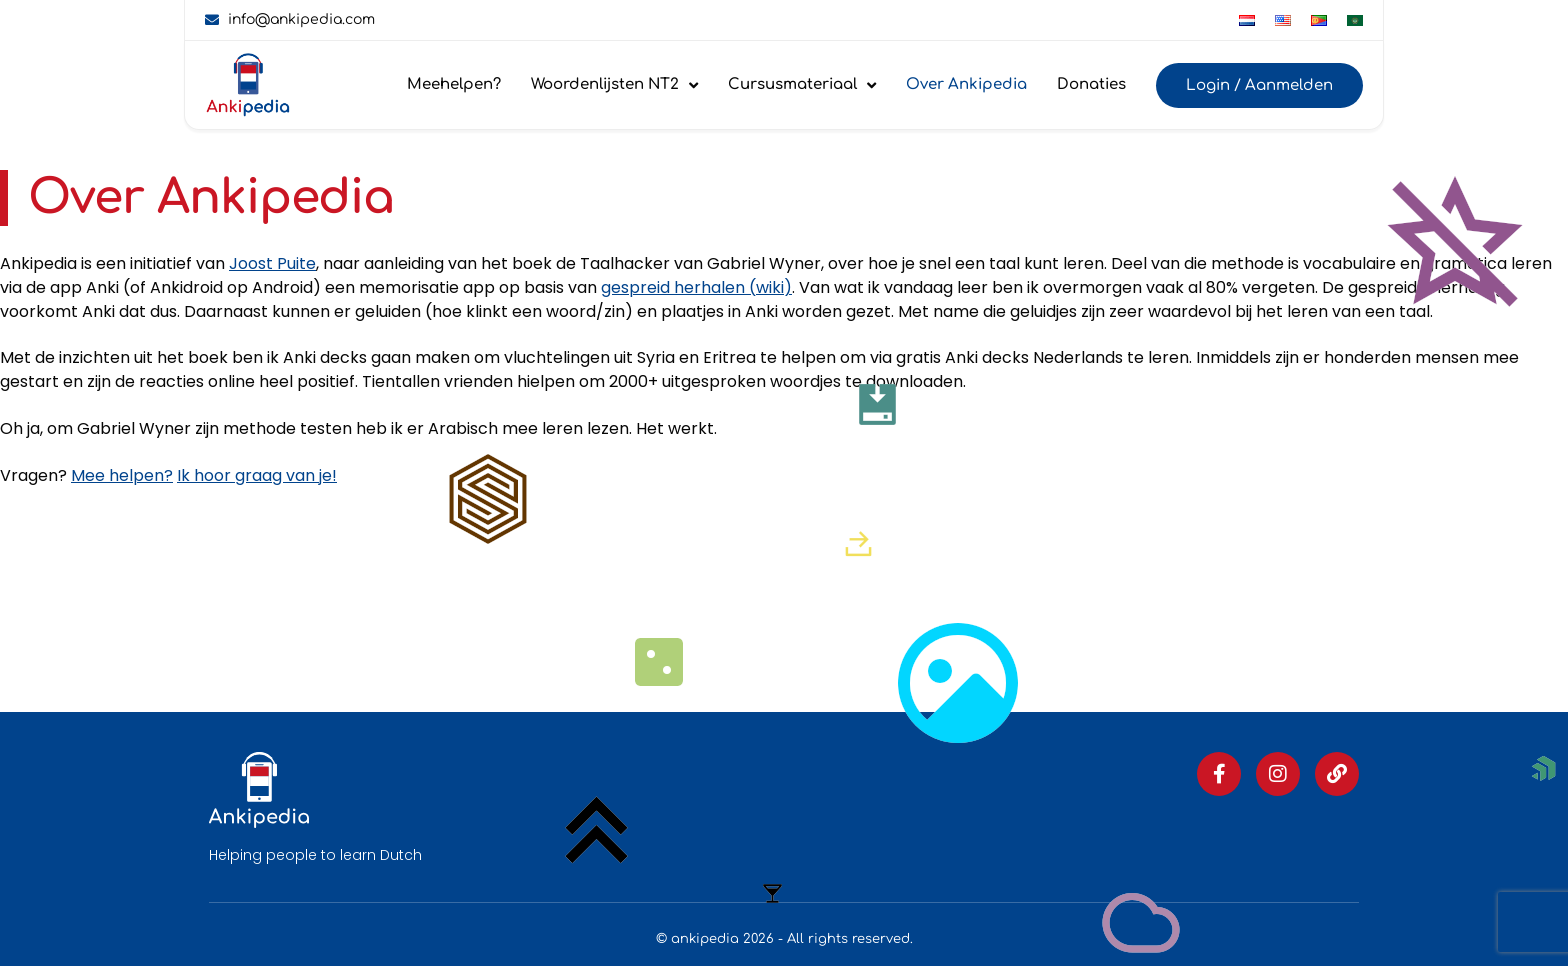 The width and height of the screenshot is (1568, 966). I want to click on install an app or software, so click(877, 404).